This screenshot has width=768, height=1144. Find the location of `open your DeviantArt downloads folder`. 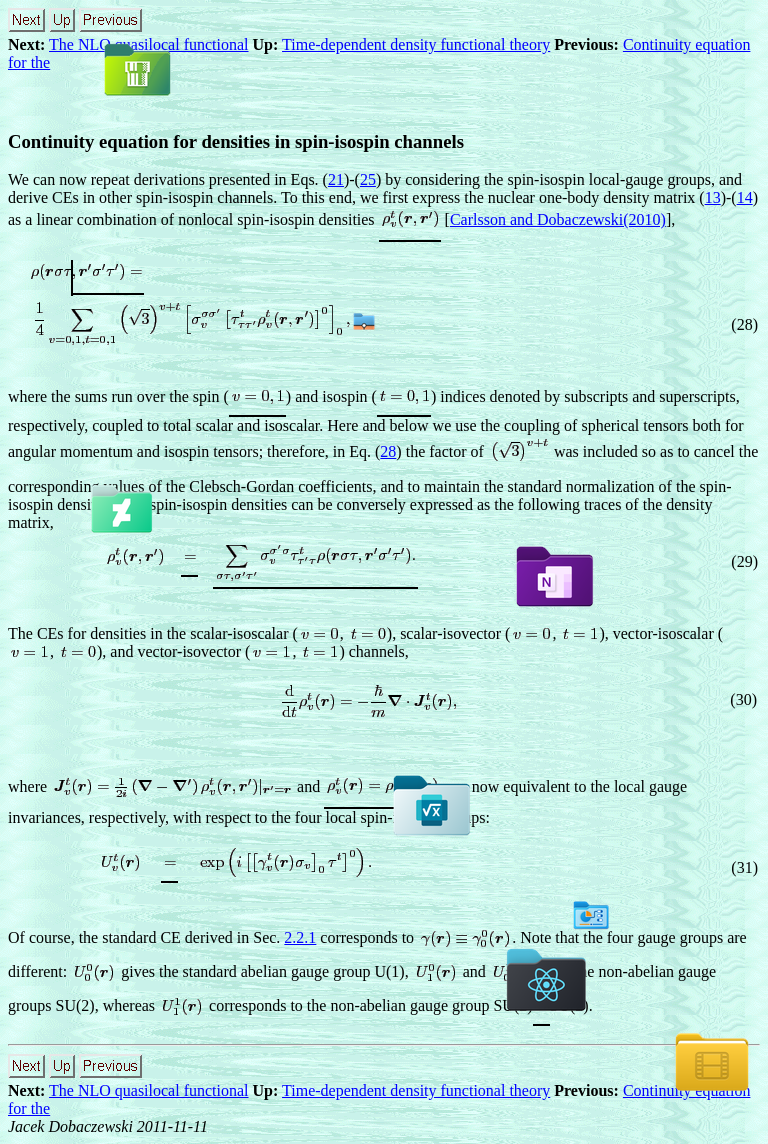

open your DeviantArt downloads folder is located at coordinates (121, 510).